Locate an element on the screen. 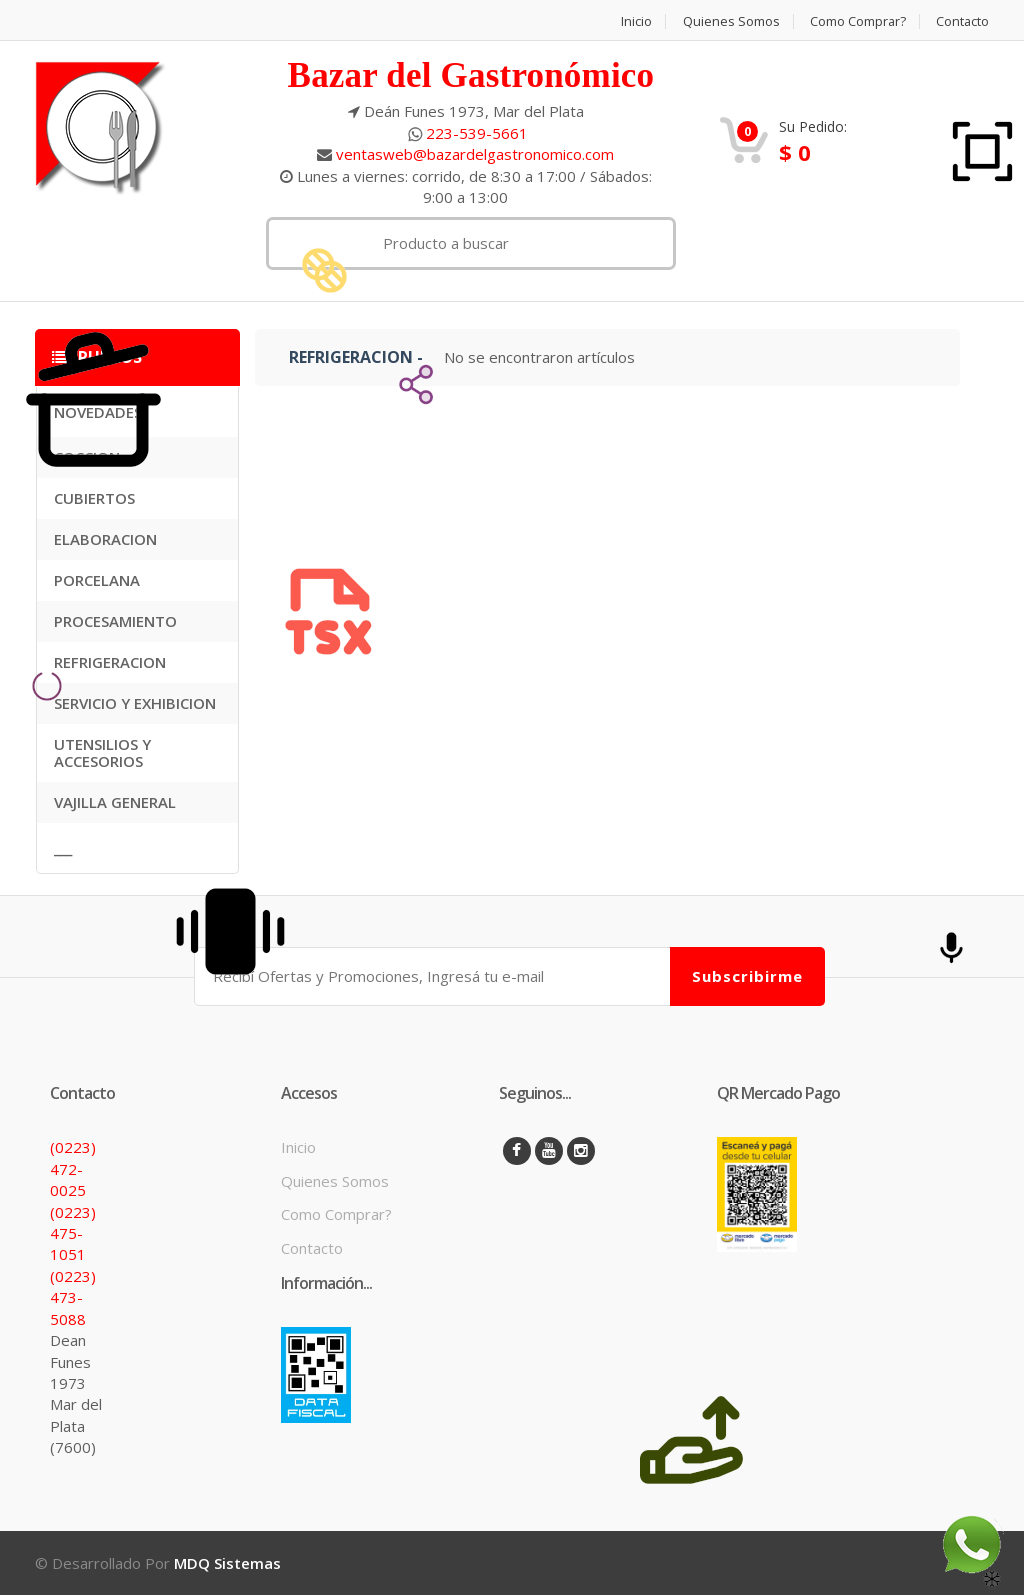 This screenshot has height=1595, width=1024. scan a QR code or barcode is located at coordinates (982, 151).